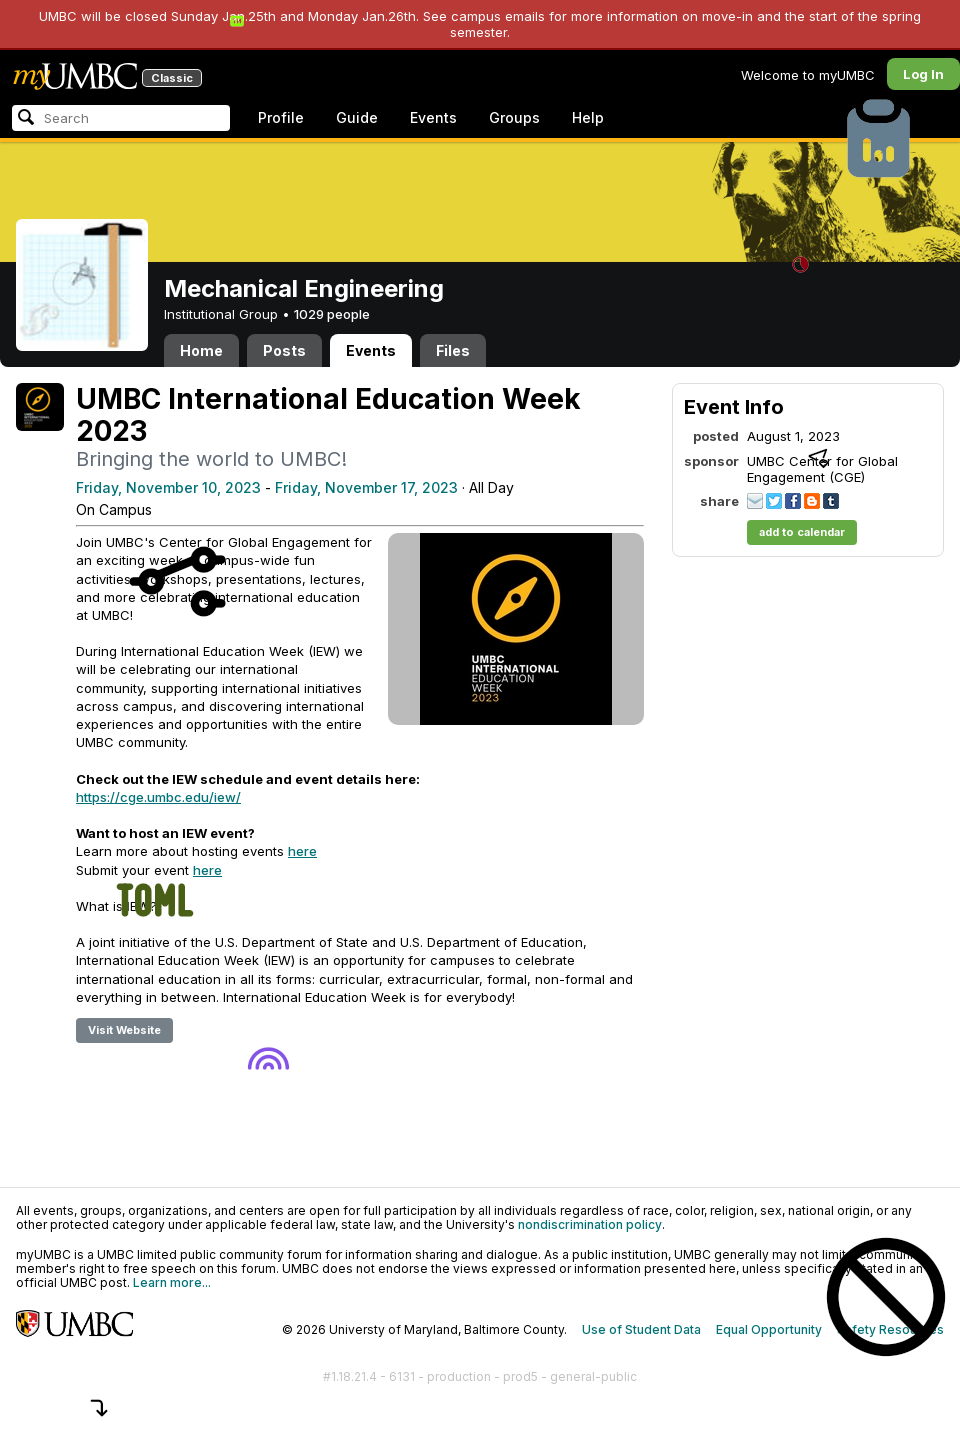 This screenshot has height=1433, width=960. I want to click on indicates pride or LGBTQ+ related content, so click(268, 1058).